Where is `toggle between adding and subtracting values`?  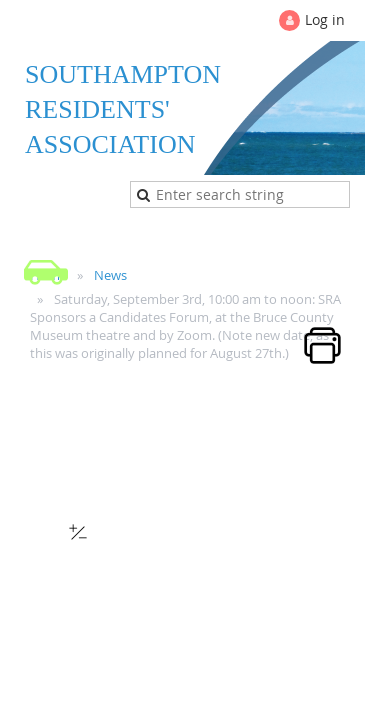
toggle between adding and subtracting values is located at coordinates (78, 533).